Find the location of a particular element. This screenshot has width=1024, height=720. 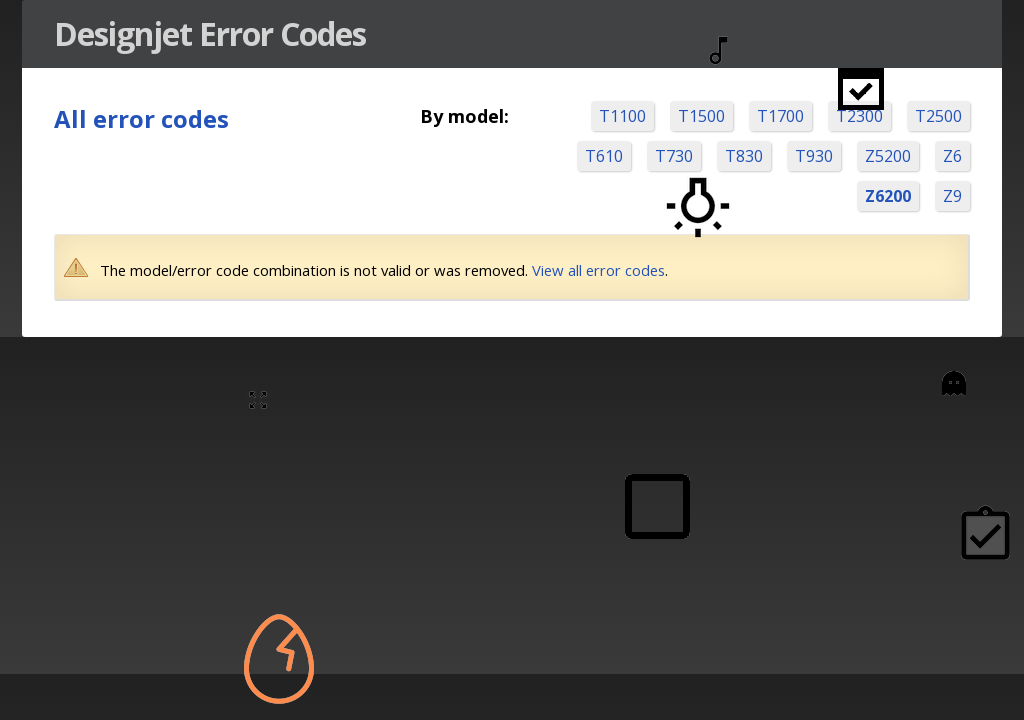

expand to full screen mode is located at coordinates (258, 400).